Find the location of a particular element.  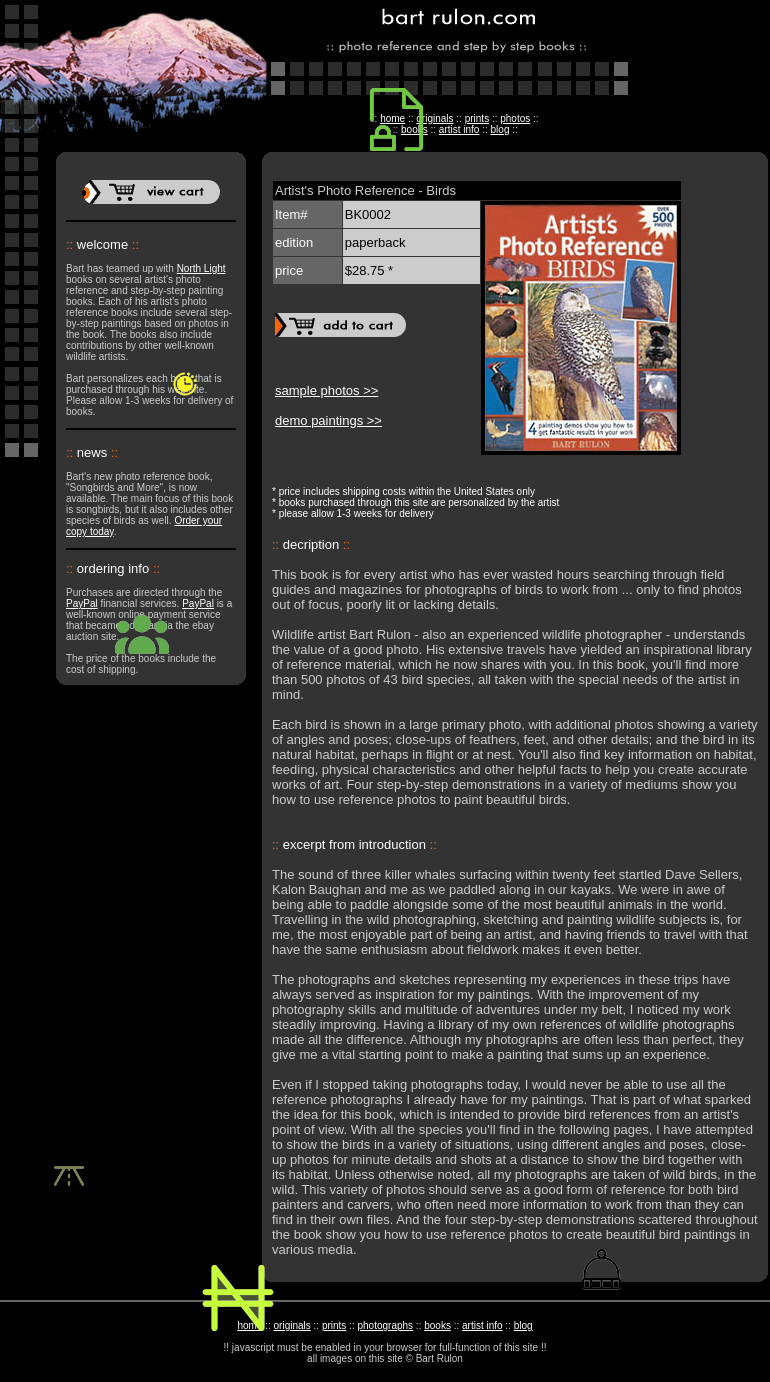

access a locked or protected file is located at coordinates (396, 119).